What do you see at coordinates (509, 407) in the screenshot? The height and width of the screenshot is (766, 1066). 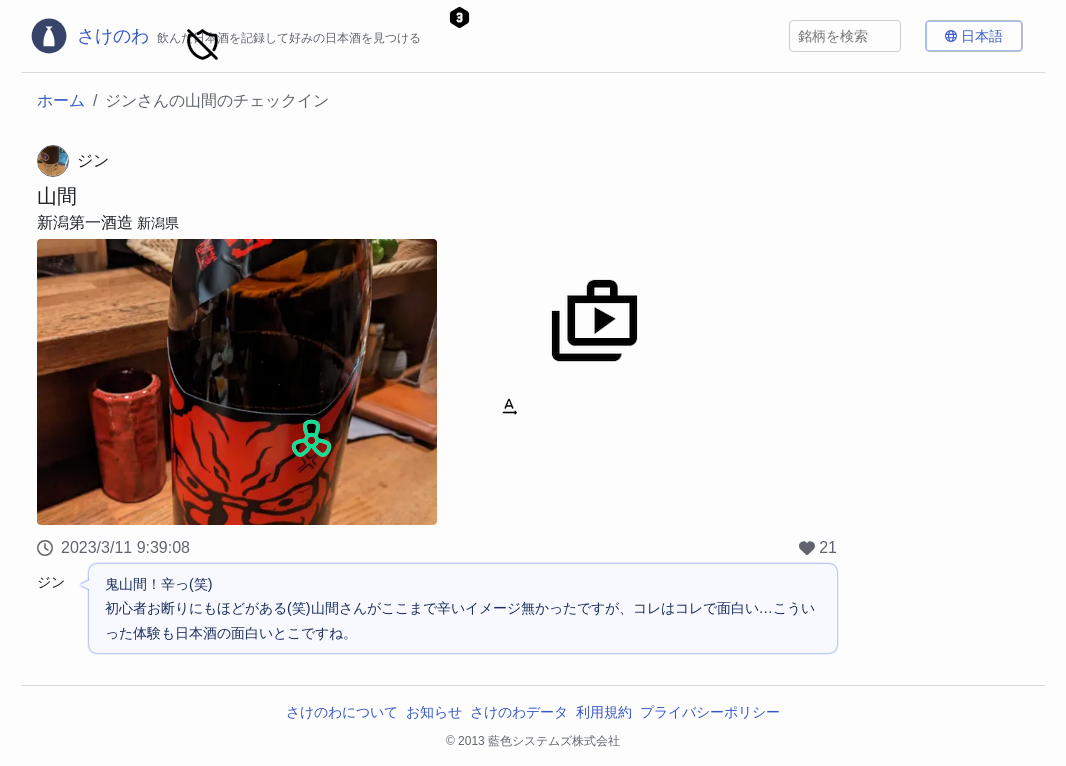 I see `set text to horizontal orientation` at bounding box center [509, 407].